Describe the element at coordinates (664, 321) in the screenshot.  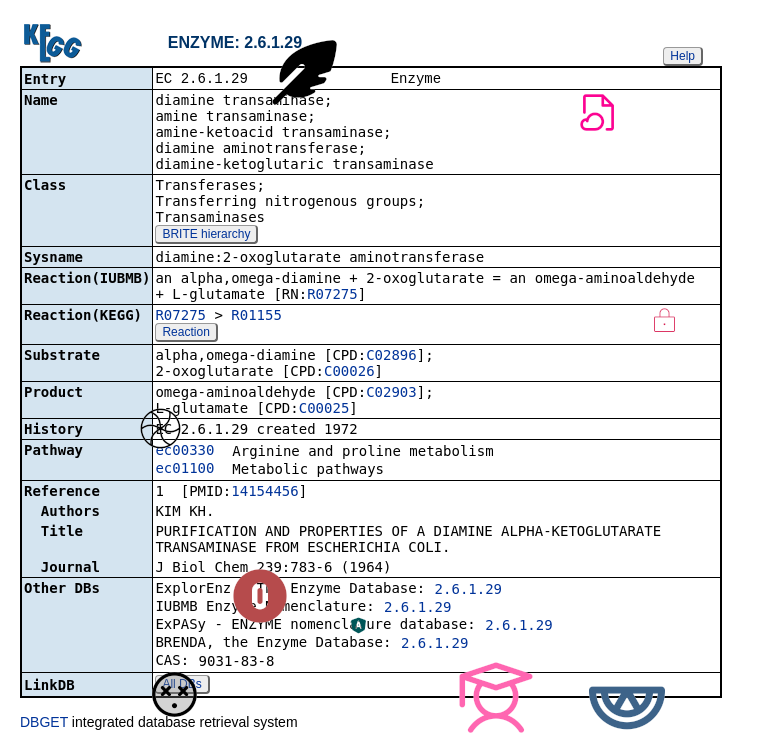
I see `lock or secure this item` at that location.